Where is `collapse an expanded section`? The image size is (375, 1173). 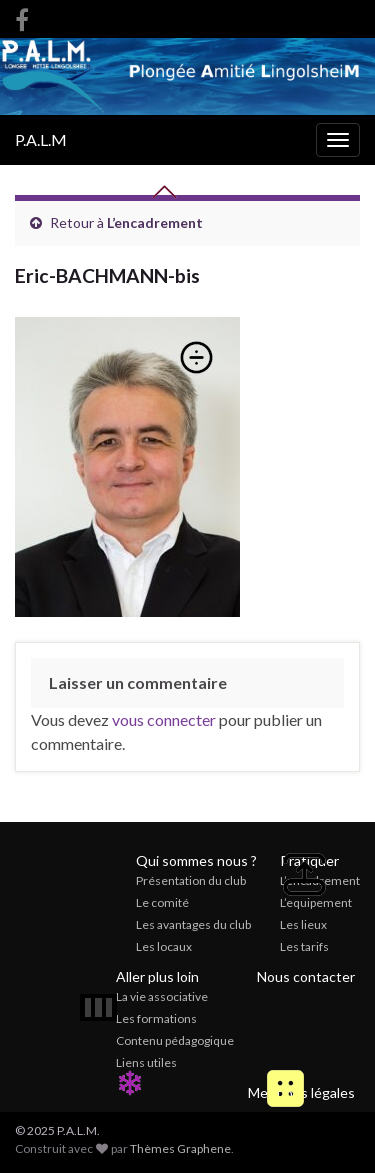 collapse an expanded section is located at coordinates (164, 198).